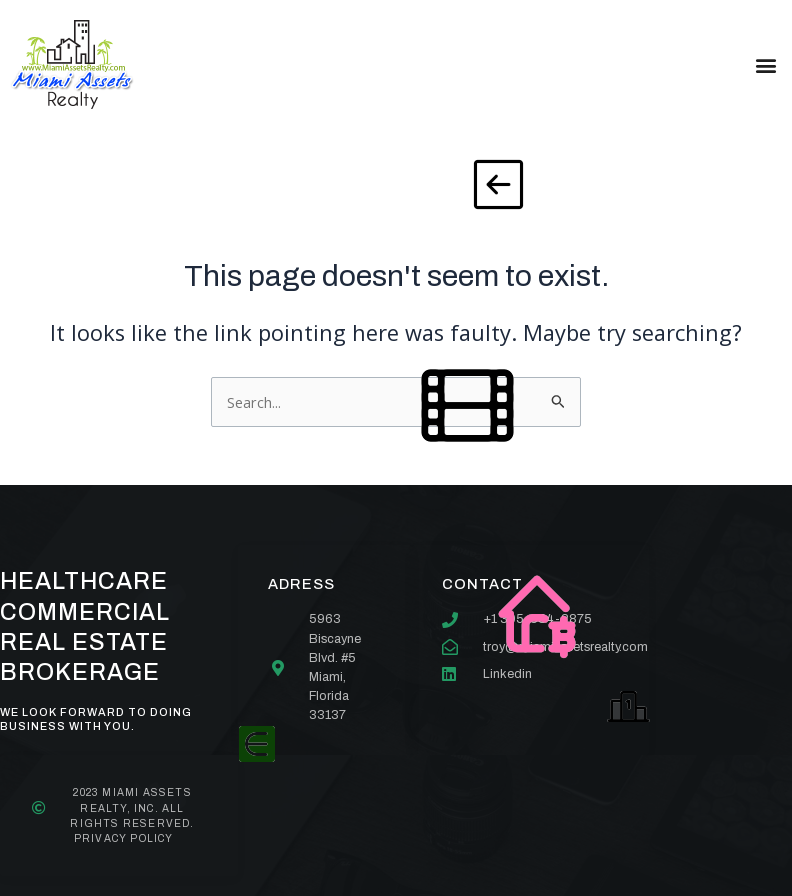 The height and width of the screenshot is (896, 792). I want to click on view leaderboard or rankings, so click(628, 706).